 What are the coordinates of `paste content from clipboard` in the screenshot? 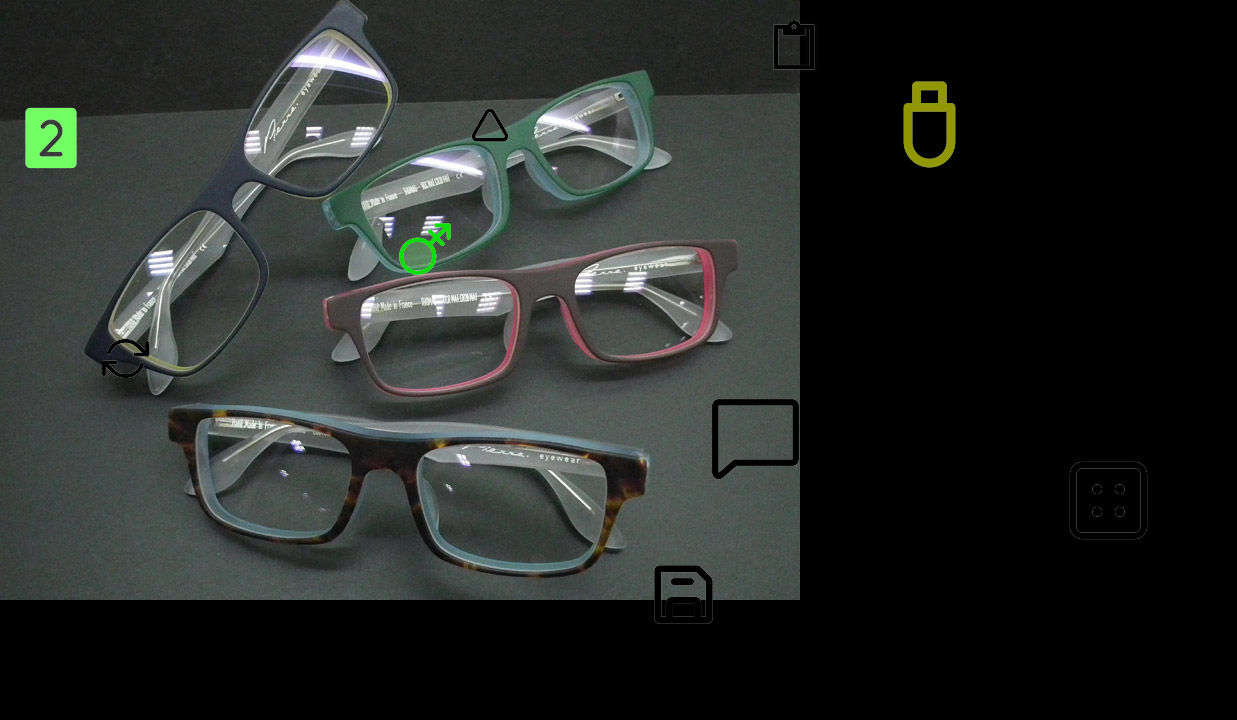 It's located at (794, 47).